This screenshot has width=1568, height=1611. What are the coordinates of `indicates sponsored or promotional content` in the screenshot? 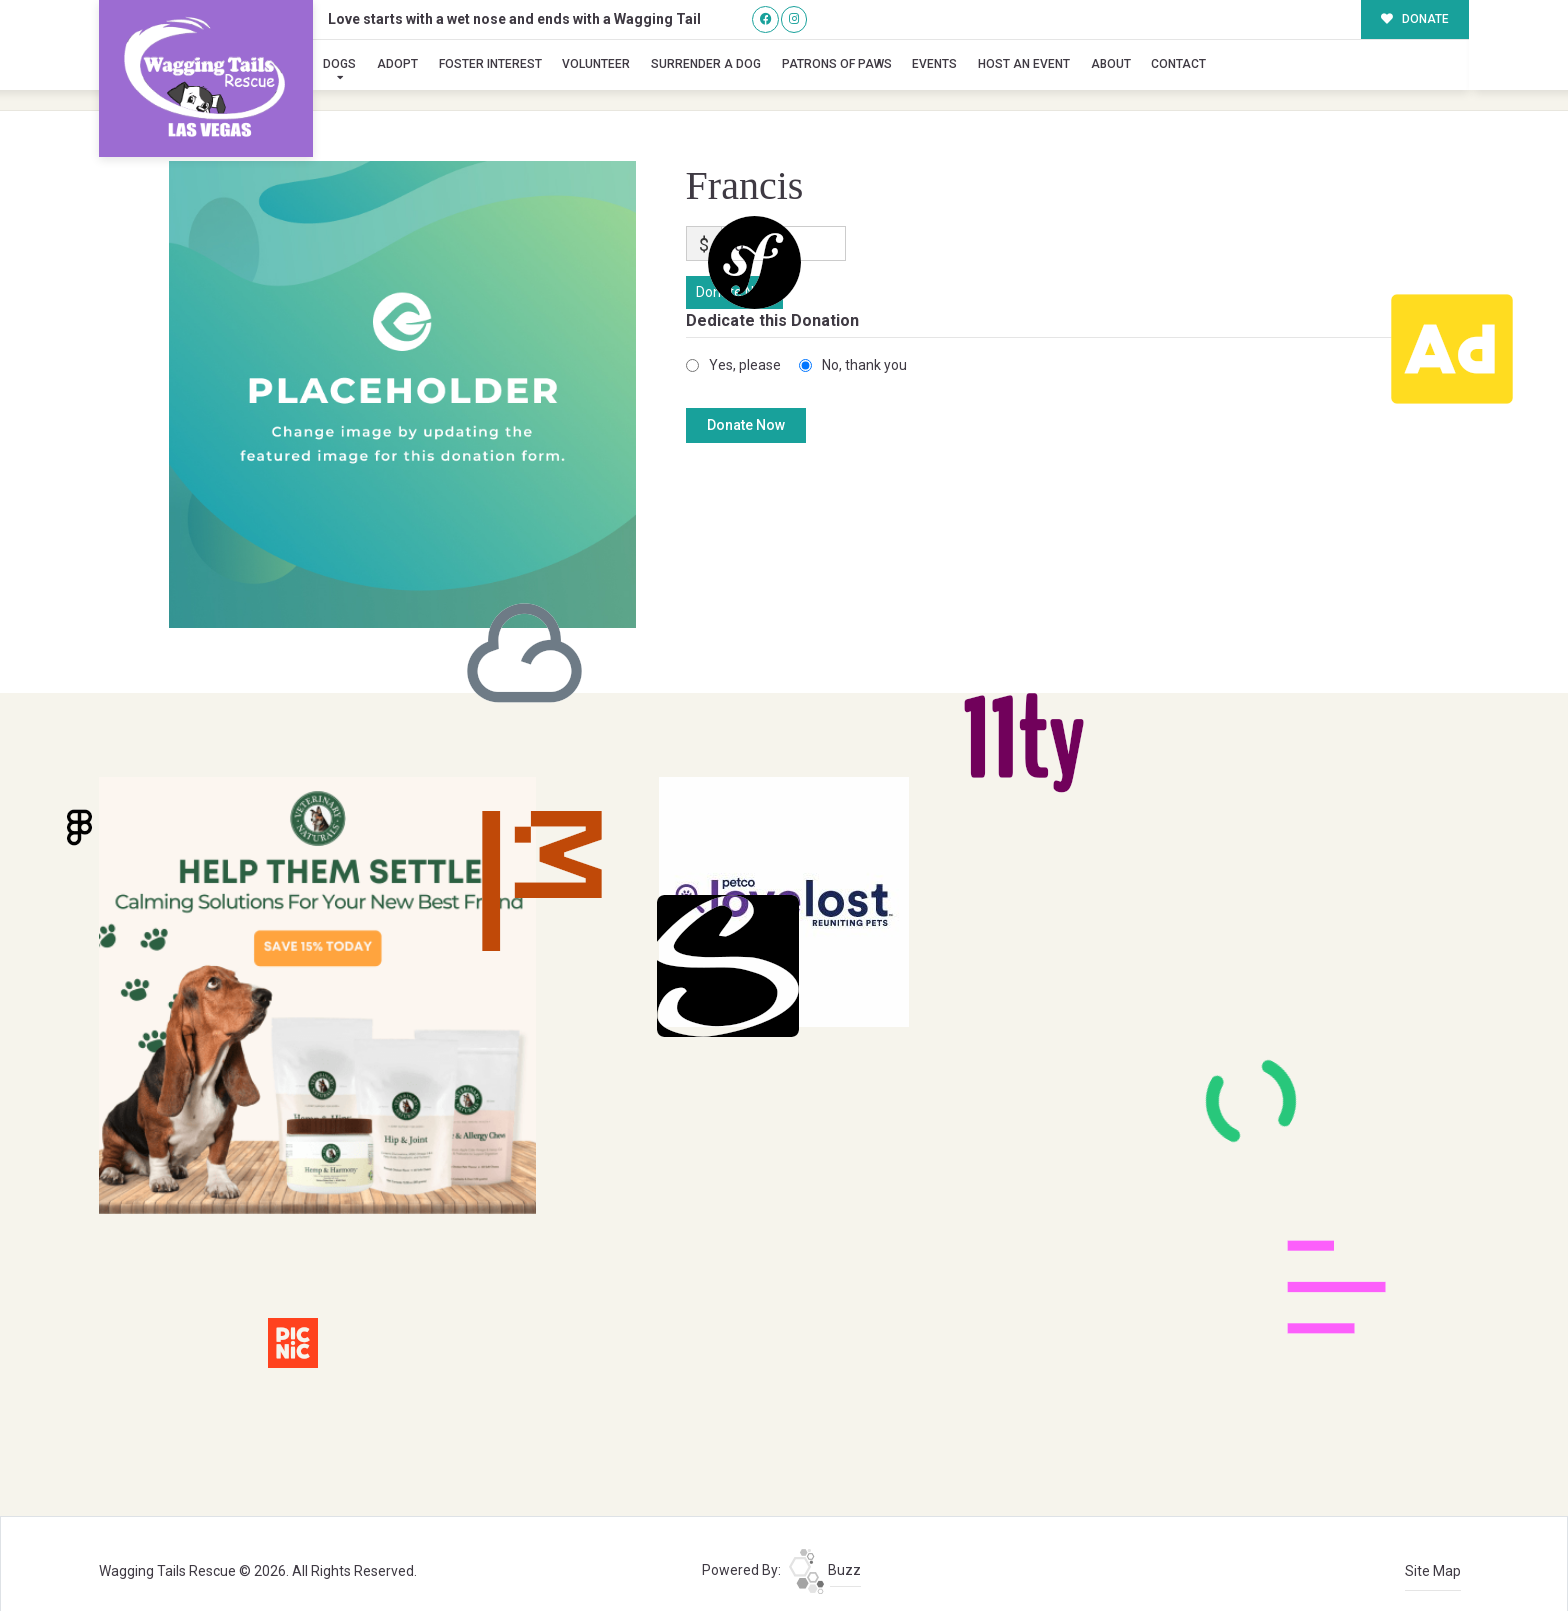 It's located at (1452, 349).